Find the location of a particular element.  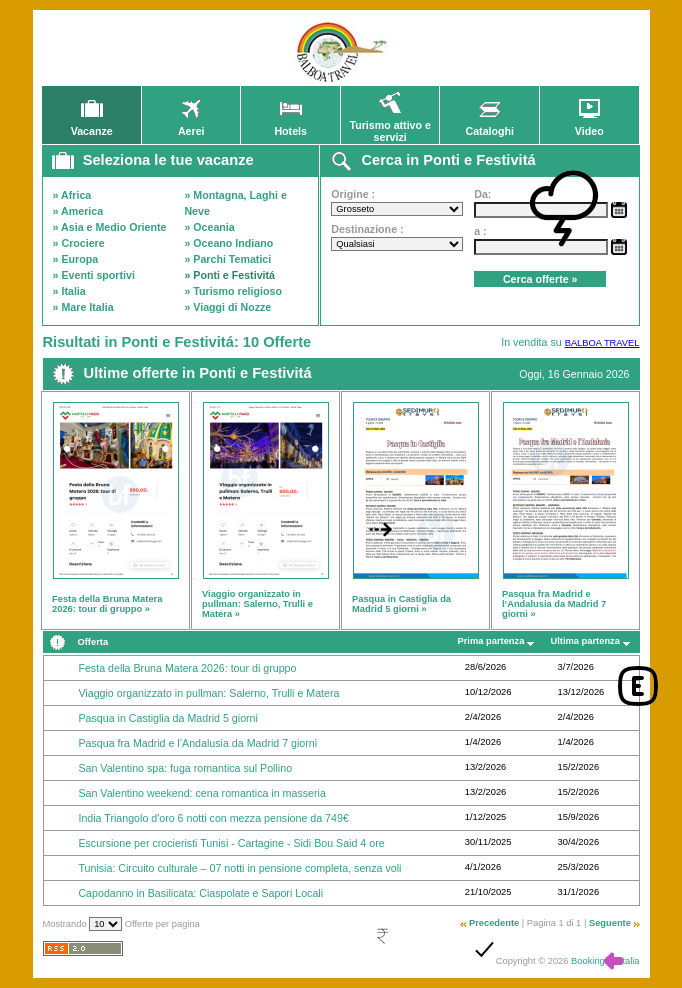

confirm or submit an action is located at coordinates (484, 949).